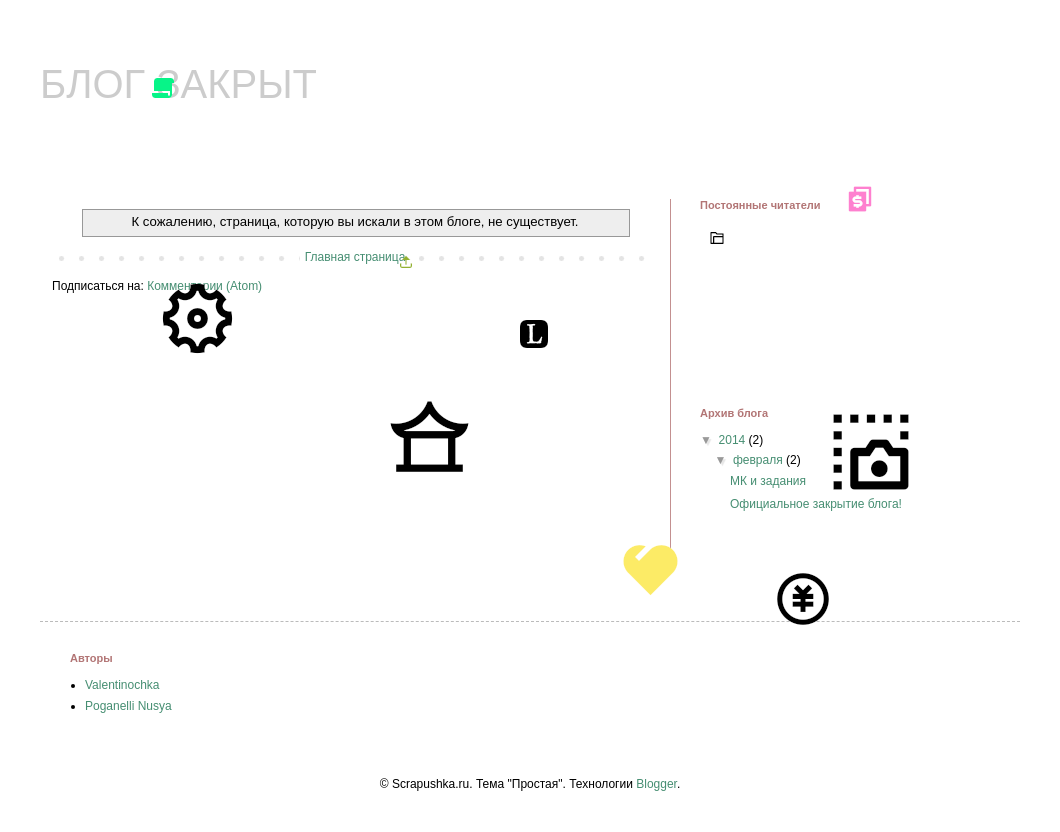  What do you see at coordinates (197, 318) in the screenshot?
I see `access settings or preferences` at bounding box center [197, 318].